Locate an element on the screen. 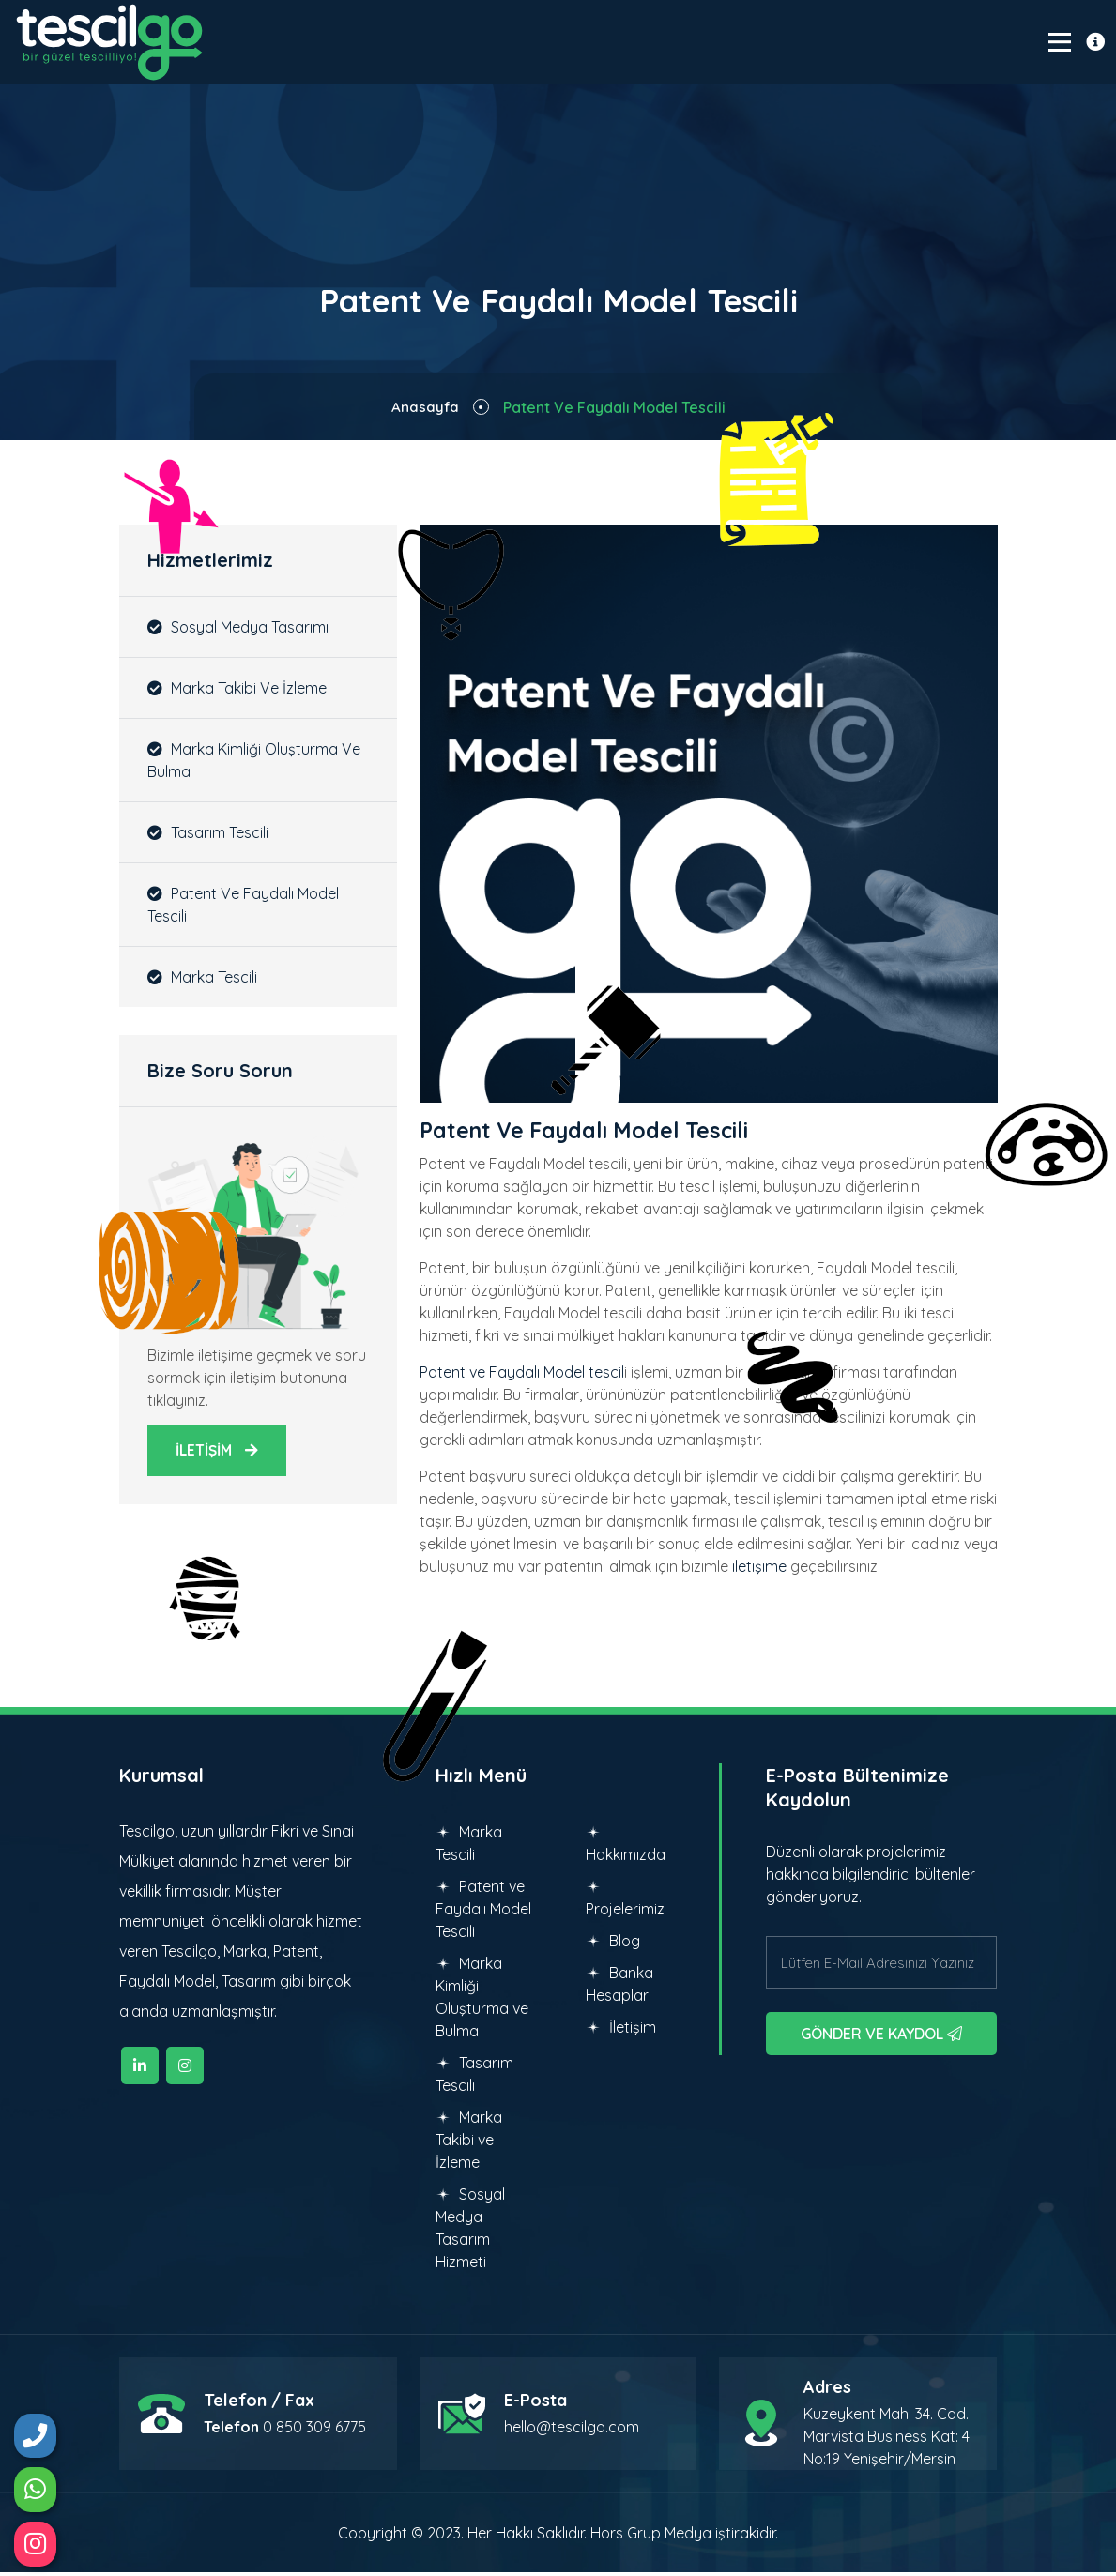 The height and width of the screenshot is (2576, 1116). select sand snake creature or enemy type is located at coordinates (792, 1377).